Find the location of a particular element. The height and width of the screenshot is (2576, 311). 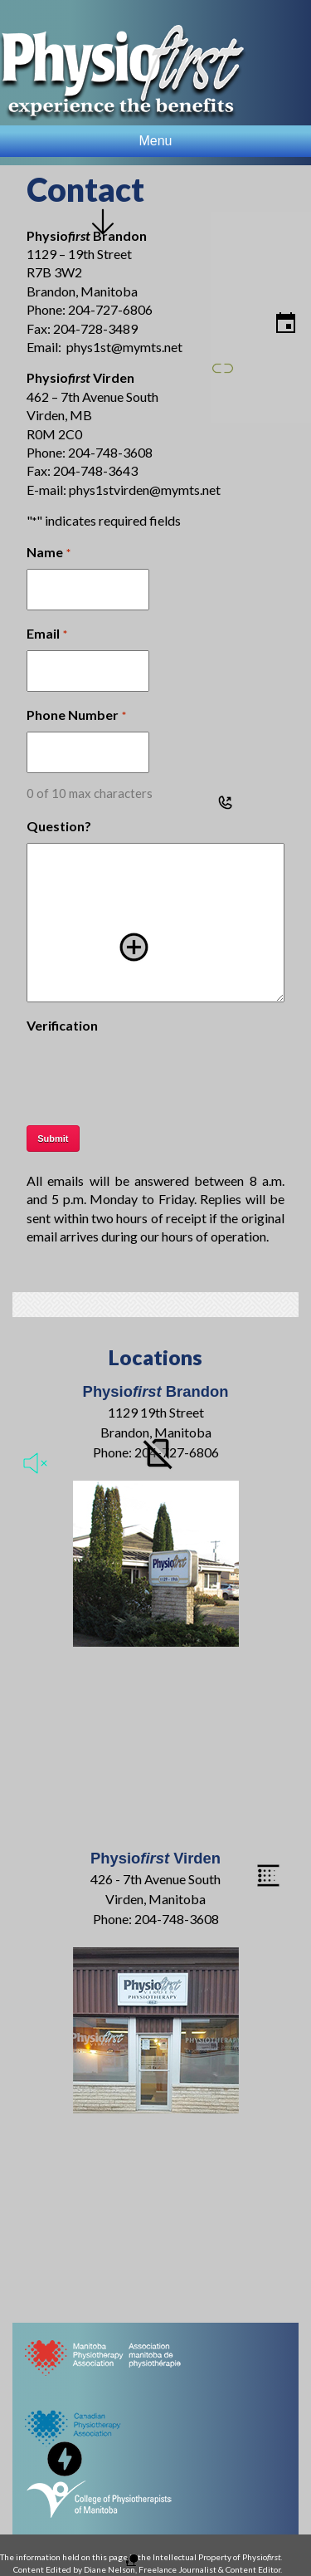

view calendar or scheduled events is located at coordinates (285, 322).